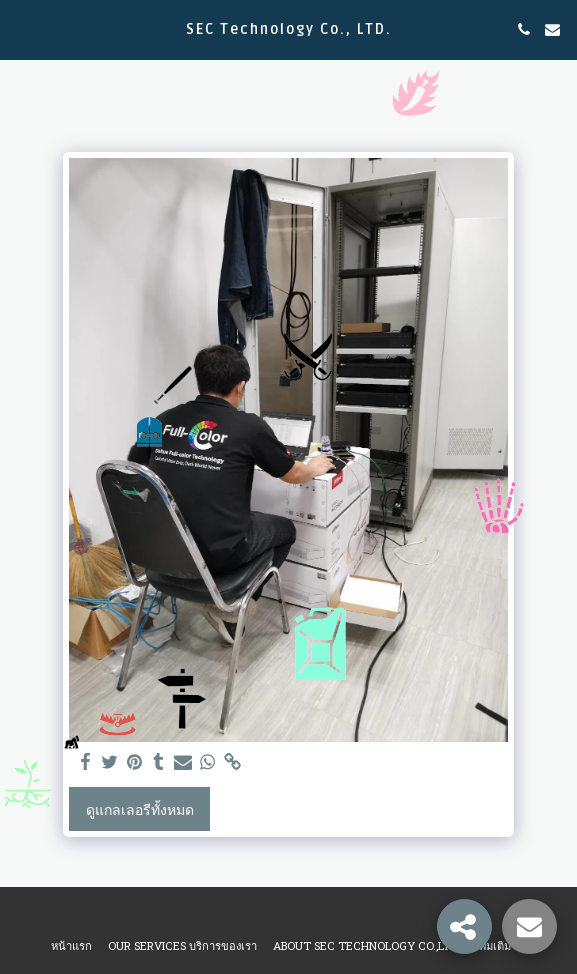  Describe the element at coordinates (117, 719) in the screenshot. I see `trap or hazard indicator in a game interface` at that location.